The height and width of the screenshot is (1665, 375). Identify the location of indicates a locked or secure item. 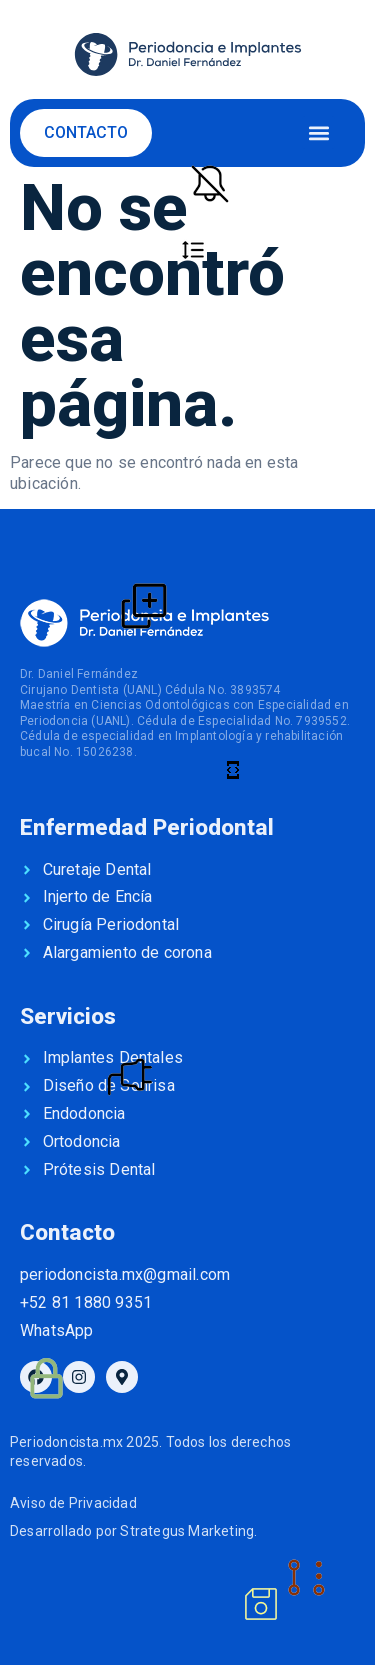
(46, 1379).